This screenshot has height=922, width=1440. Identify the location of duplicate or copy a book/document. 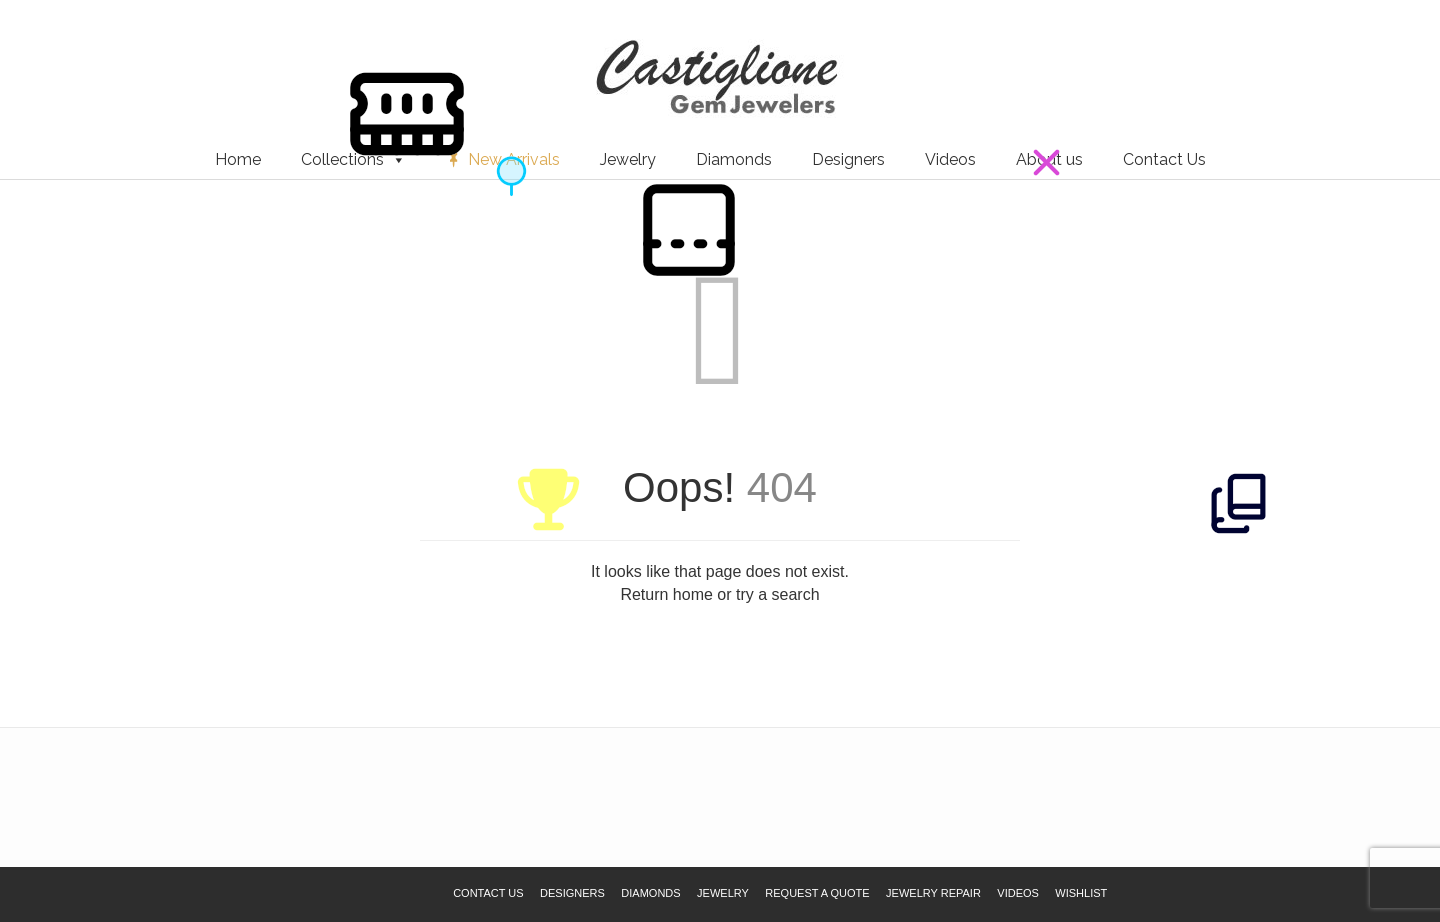
(1238, 503).